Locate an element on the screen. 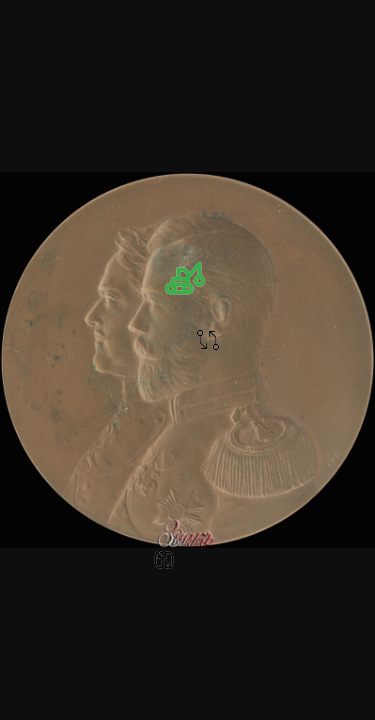 The image size is (375, 720). demolition or destruction tool is located at coordinates (186, 279).